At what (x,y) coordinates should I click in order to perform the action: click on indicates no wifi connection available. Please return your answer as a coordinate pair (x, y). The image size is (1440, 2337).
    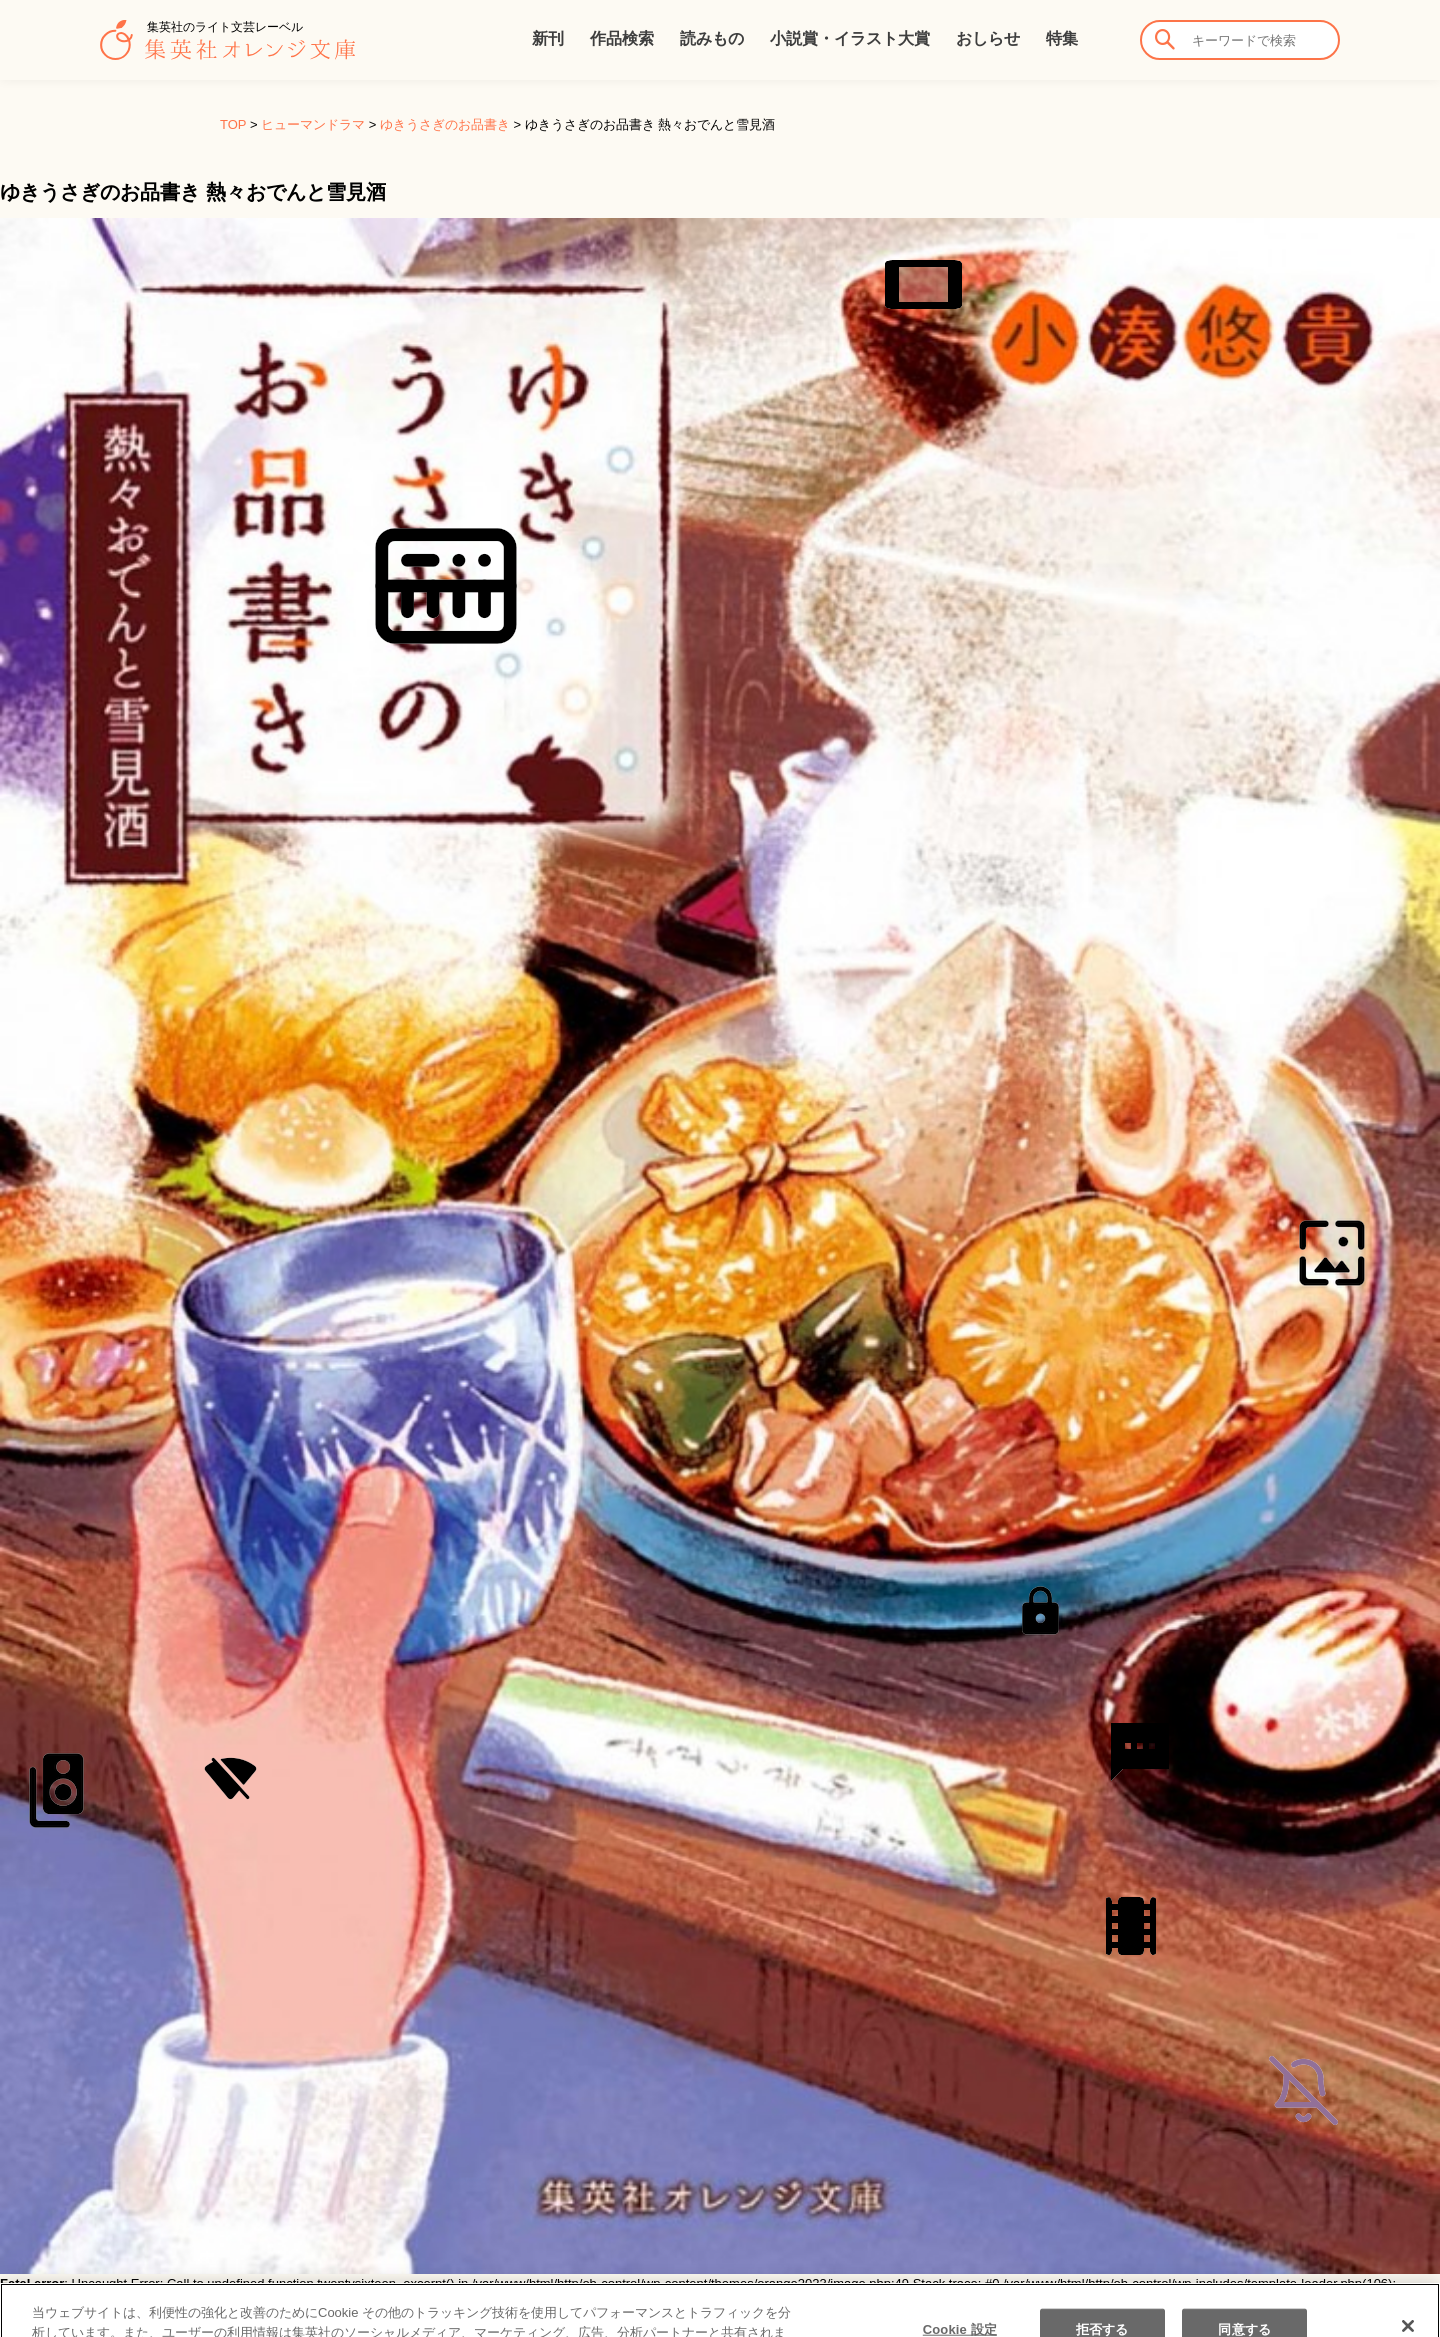
    Looking at the image, I should click on (230, 1778).